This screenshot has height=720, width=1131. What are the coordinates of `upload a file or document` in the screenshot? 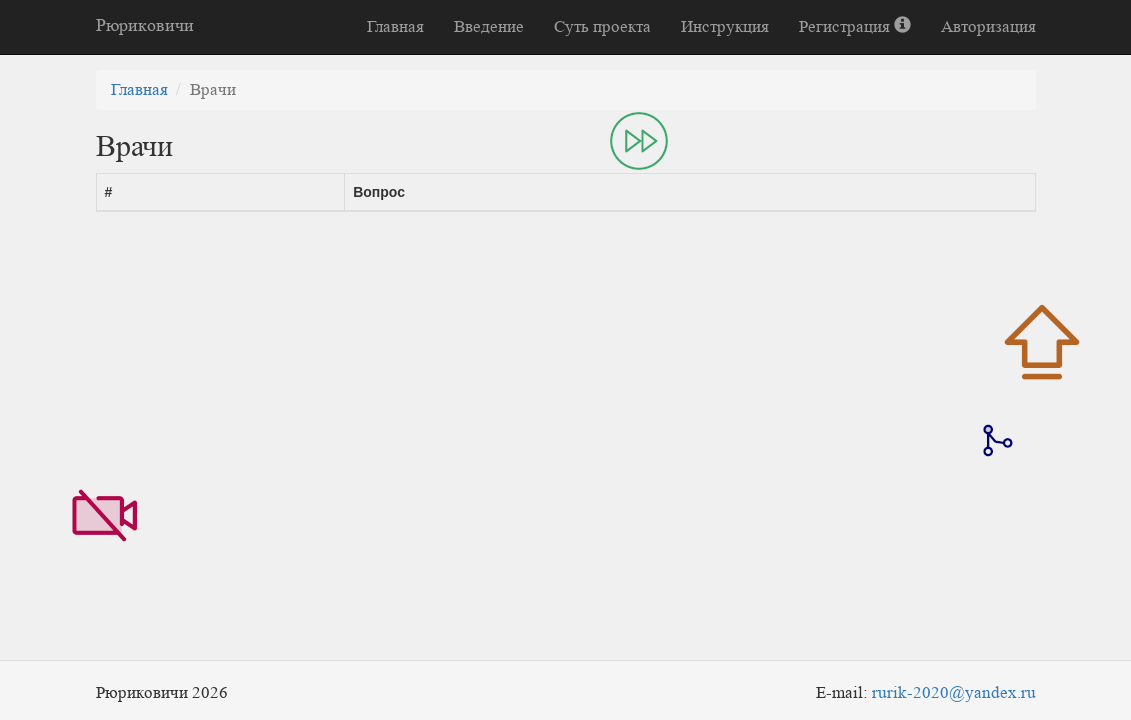 It's located at (1042, 345).